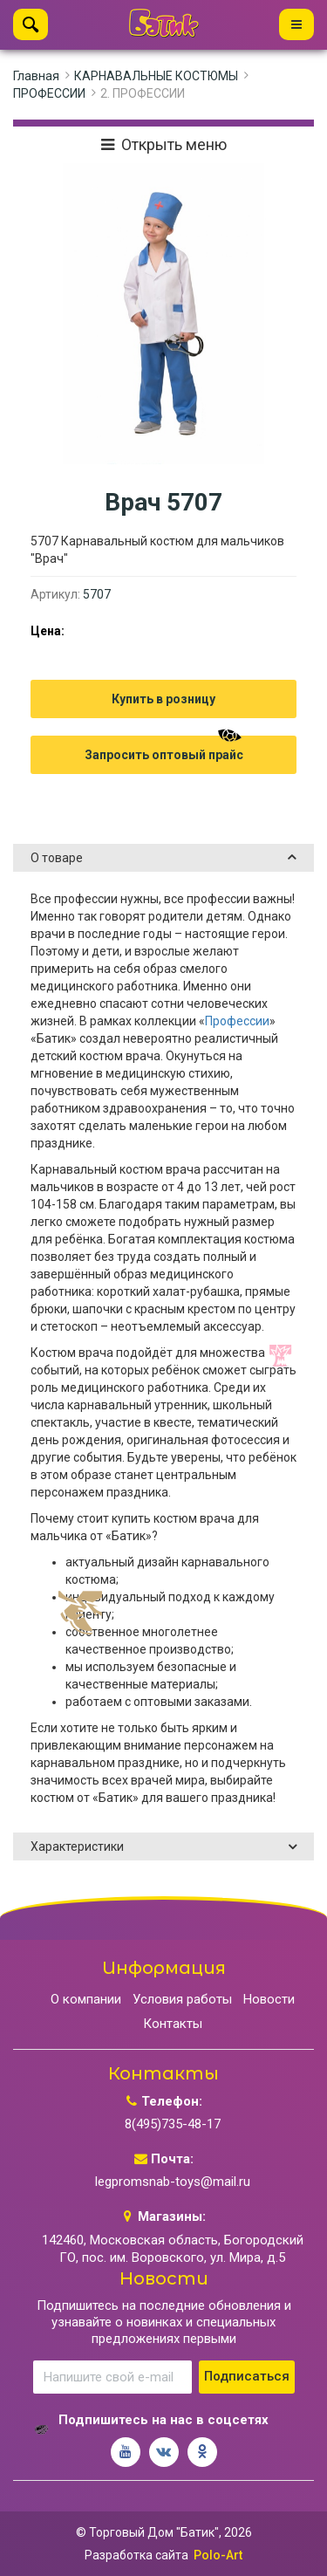  Describe the element at coordinates (229, 736) in the screenshot. I see `activate enhanced vision or perception ability` at that location.